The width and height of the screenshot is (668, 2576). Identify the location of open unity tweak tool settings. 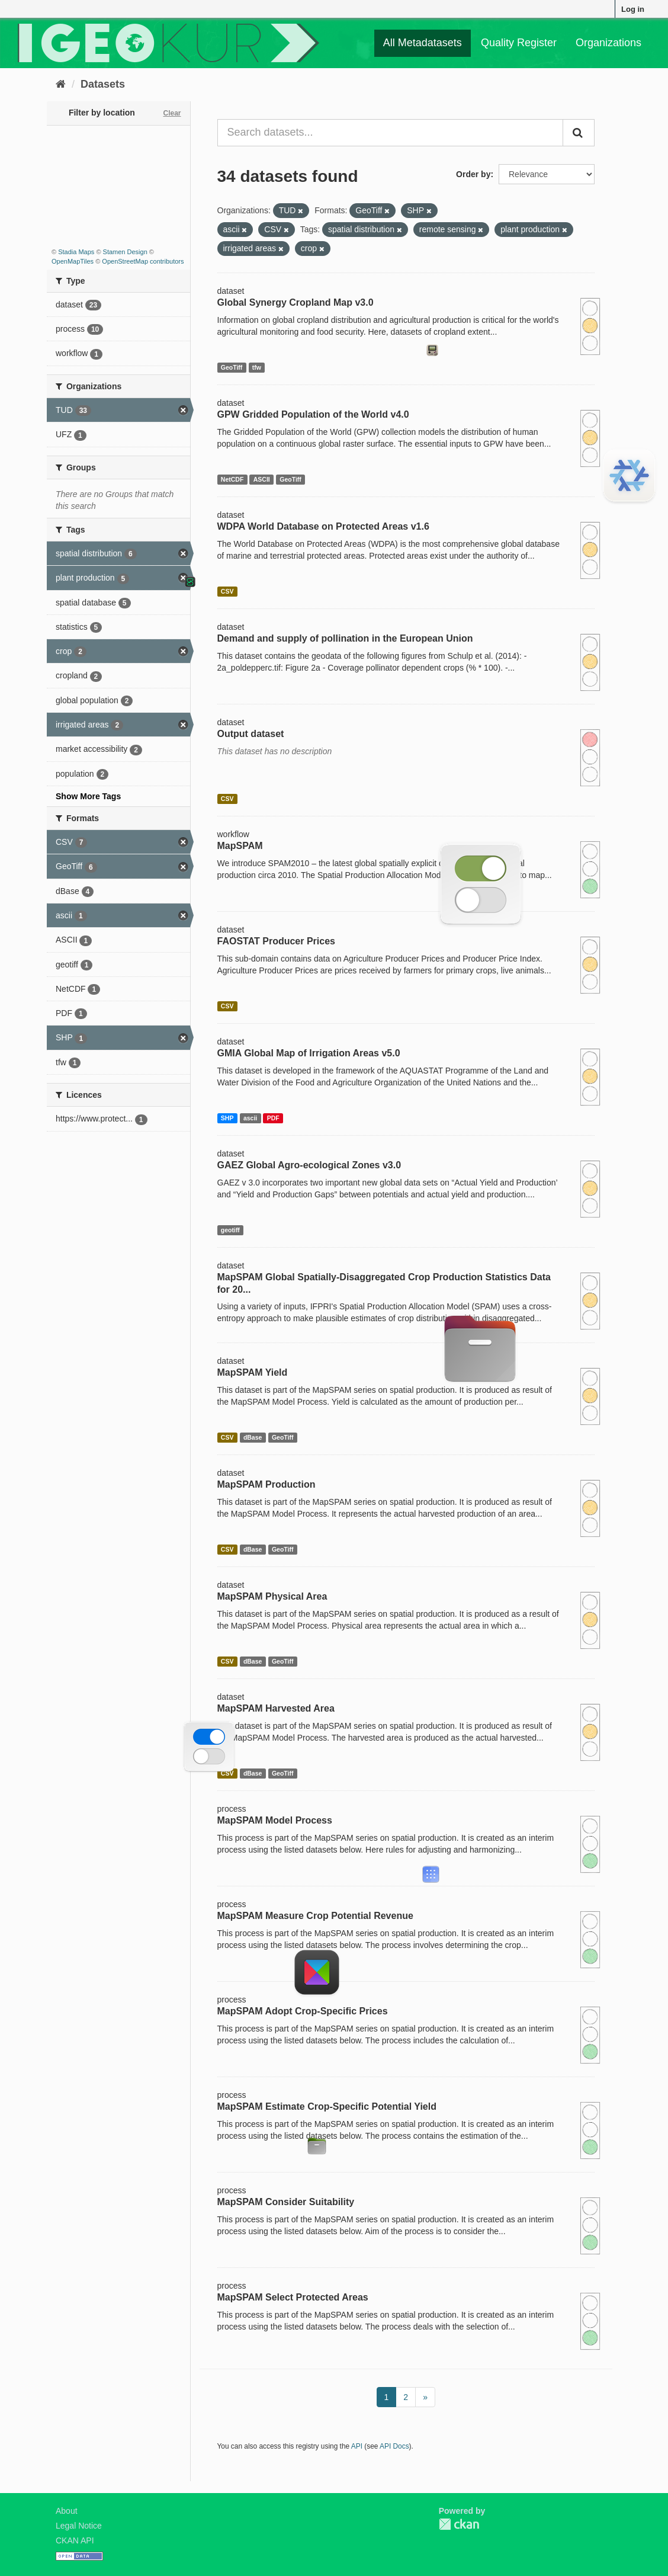
(480, 884).